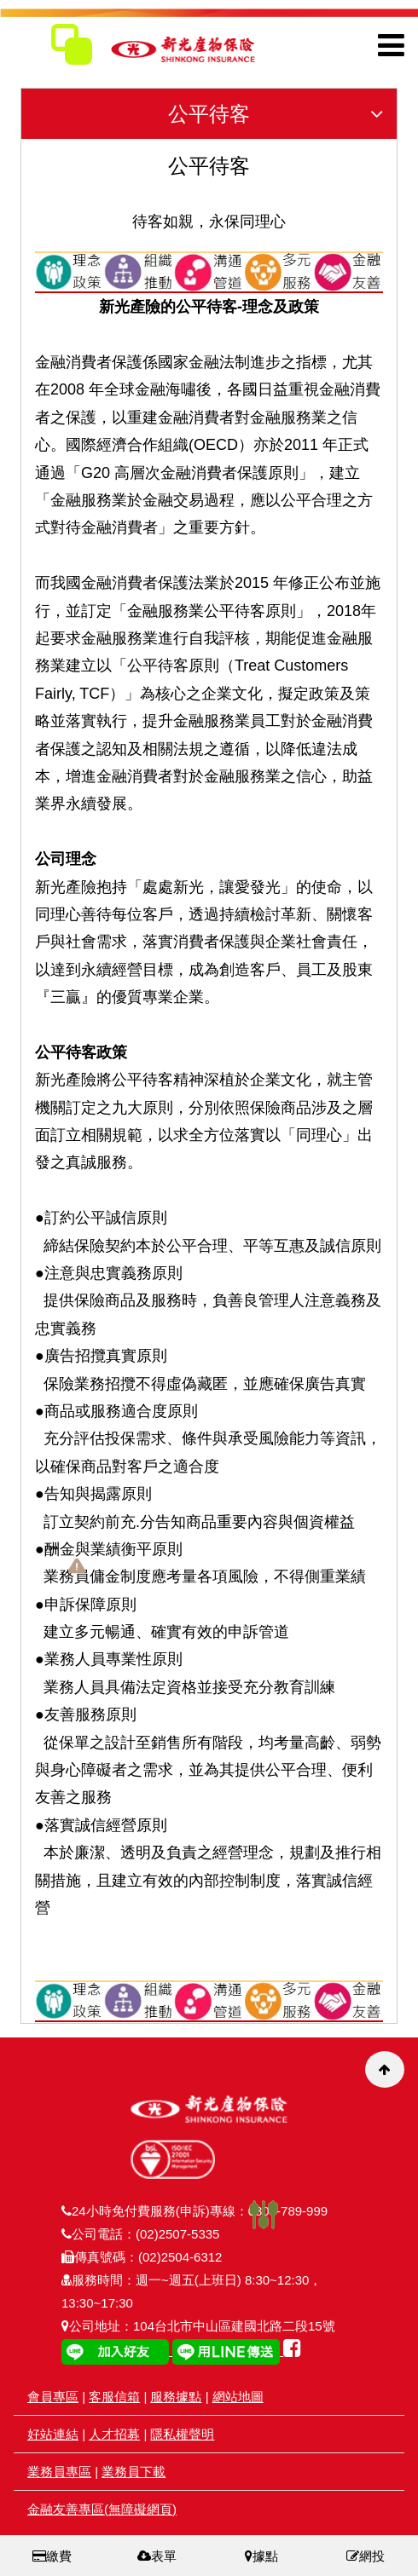 The image size is (418, 2576). Describe the element at coordinates (72, 44) in the screenshot. I see `copy to clipboard` at that location.